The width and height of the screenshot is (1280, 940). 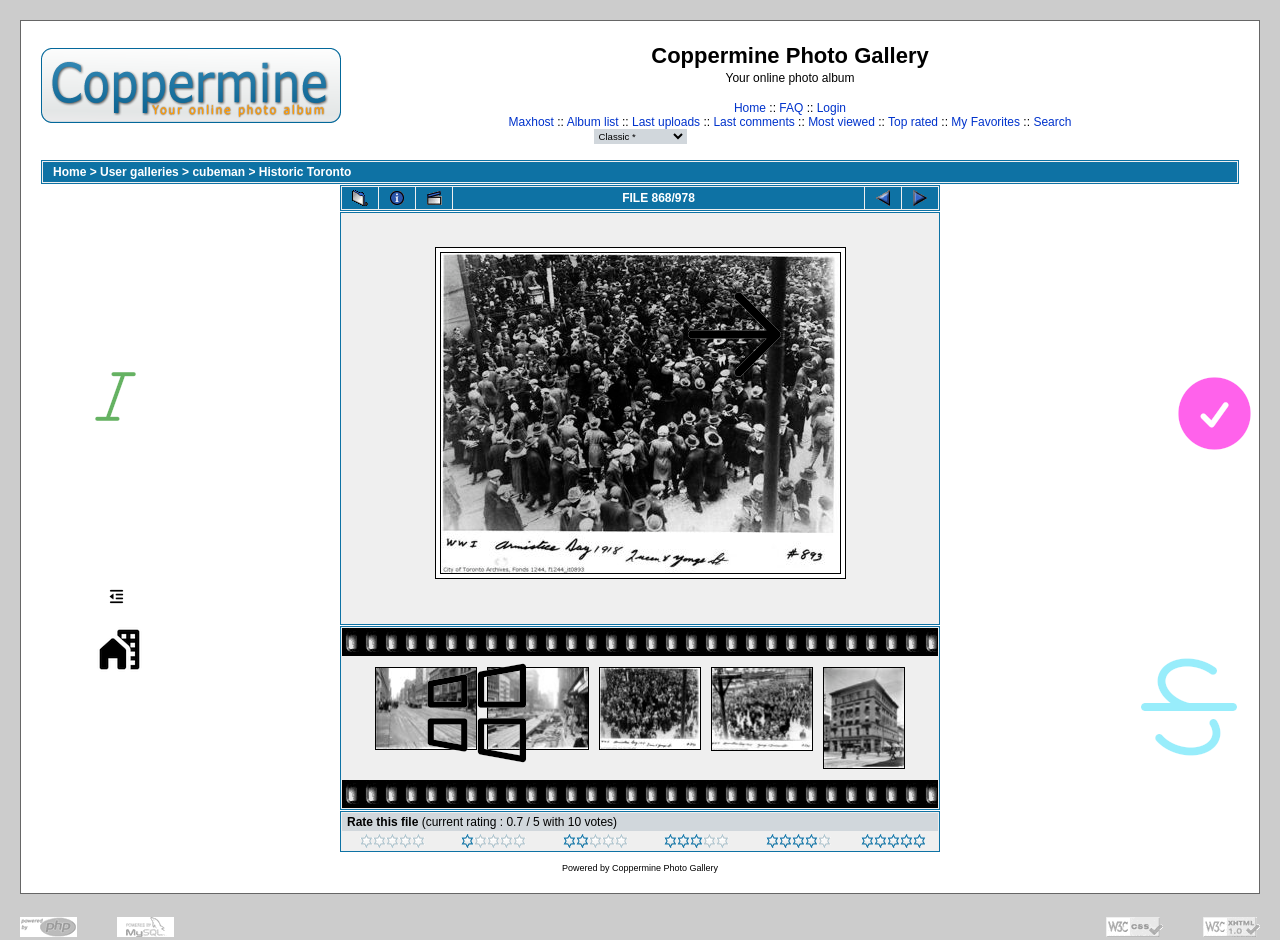 I want to click on open windows start menu, so click(x=481, y=713).